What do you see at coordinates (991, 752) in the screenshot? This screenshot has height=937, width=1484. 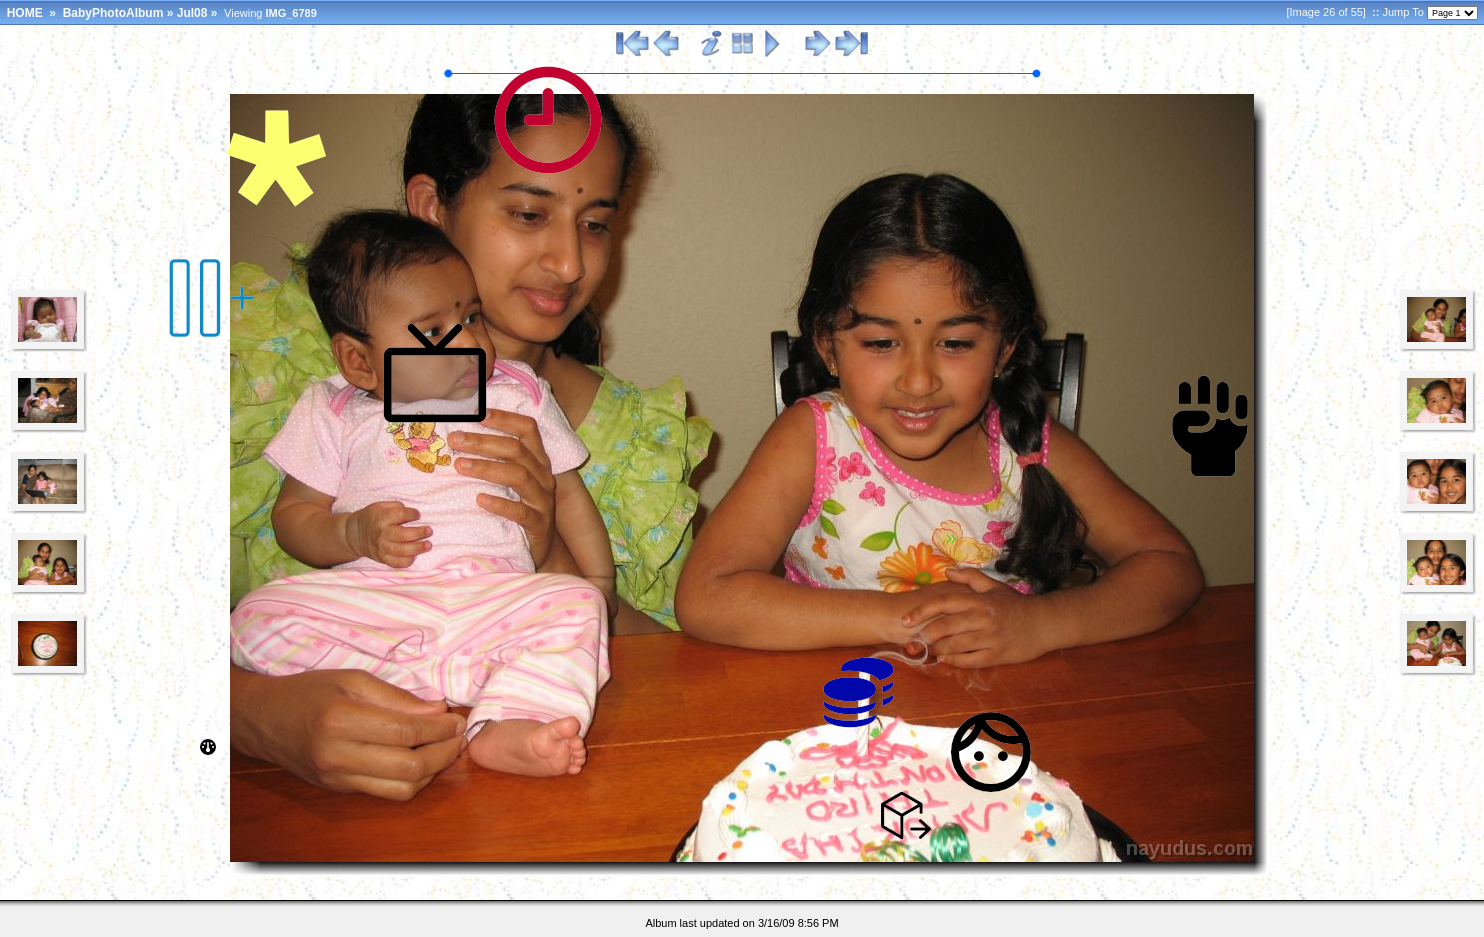 I see `access your profile or account settings` at bounding box center [991, 752].